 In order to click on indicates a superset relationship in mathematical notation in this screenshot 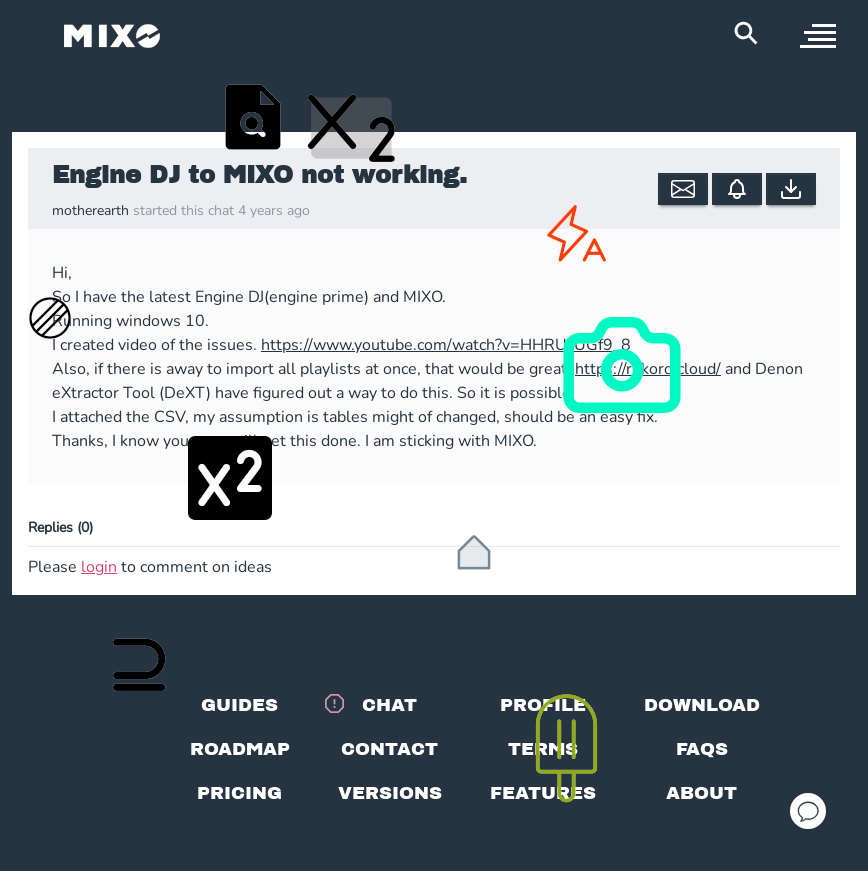, I will do `click(138, 666)`.